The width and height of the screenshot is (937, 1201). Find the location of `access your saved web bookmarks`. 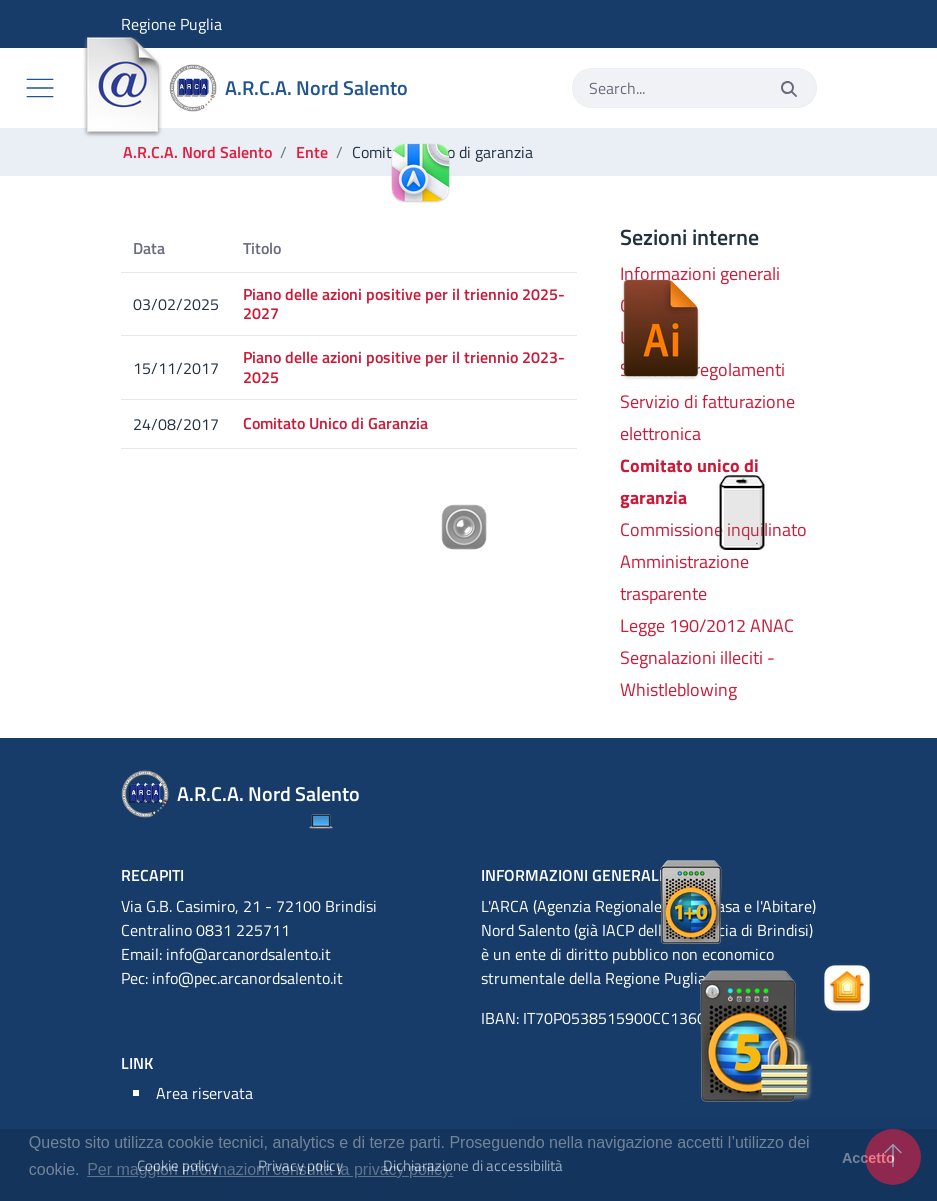

access your saved web bookmarks is located at coordinates (123, 87).